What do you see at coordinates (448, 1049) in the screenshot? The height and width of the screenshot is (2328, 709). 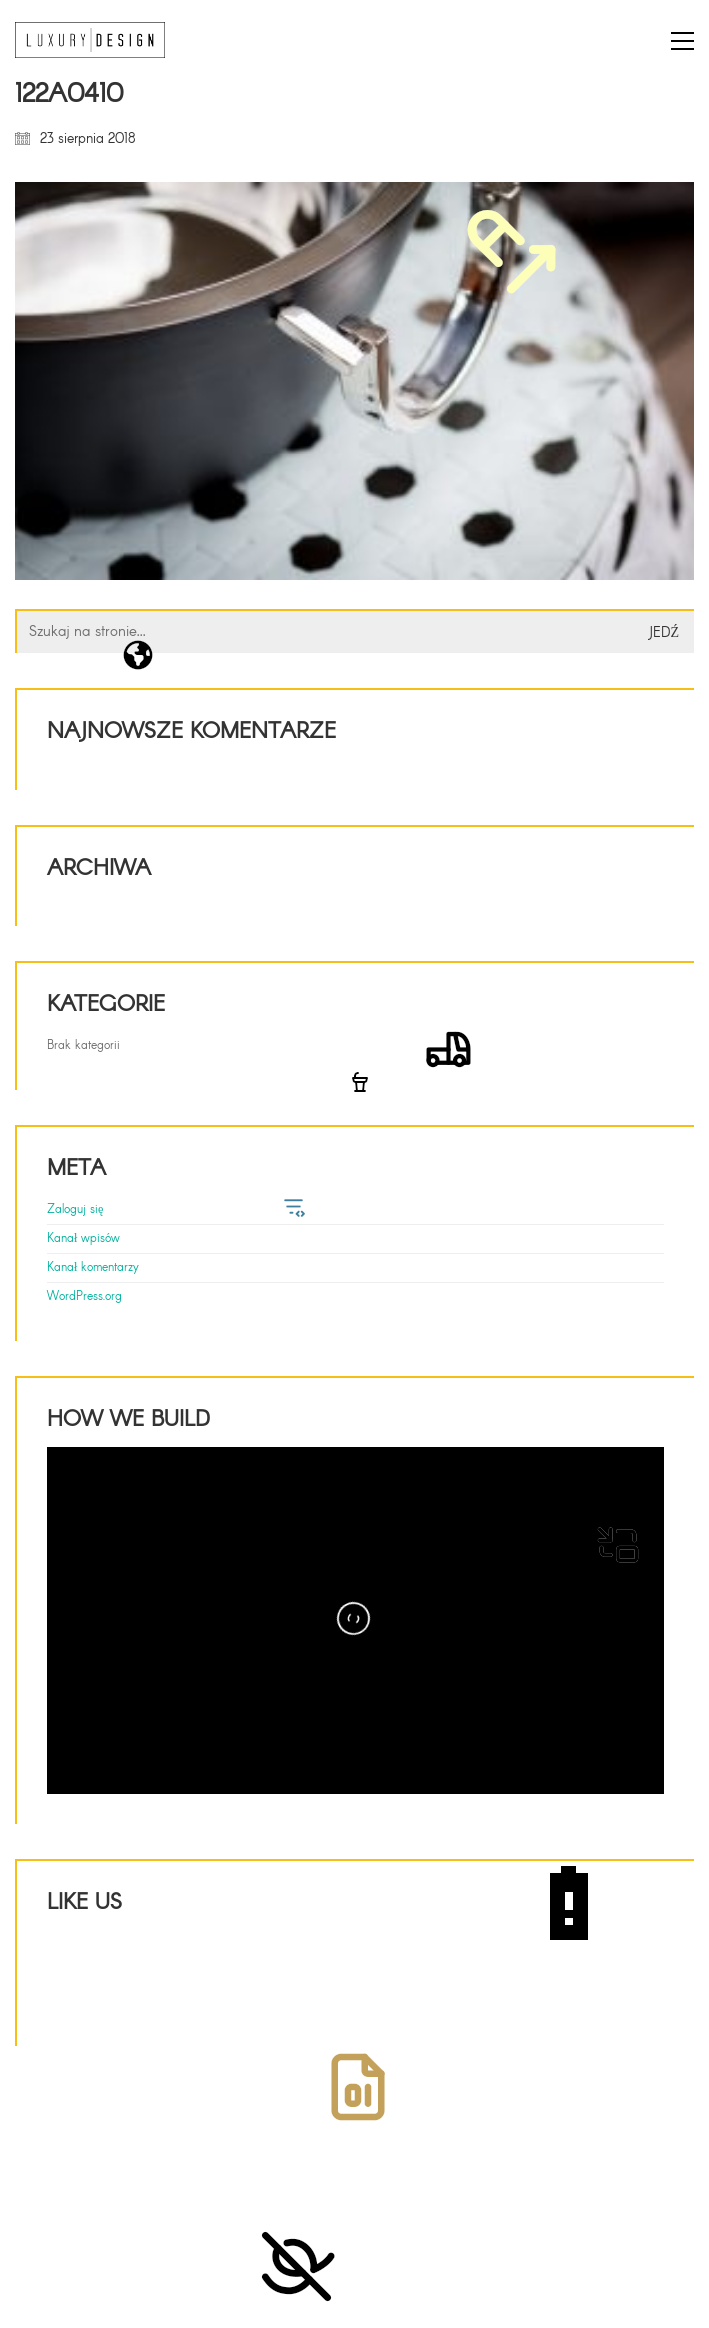 I see `track shipment or delivery status` at bounding box center [448, 1049].